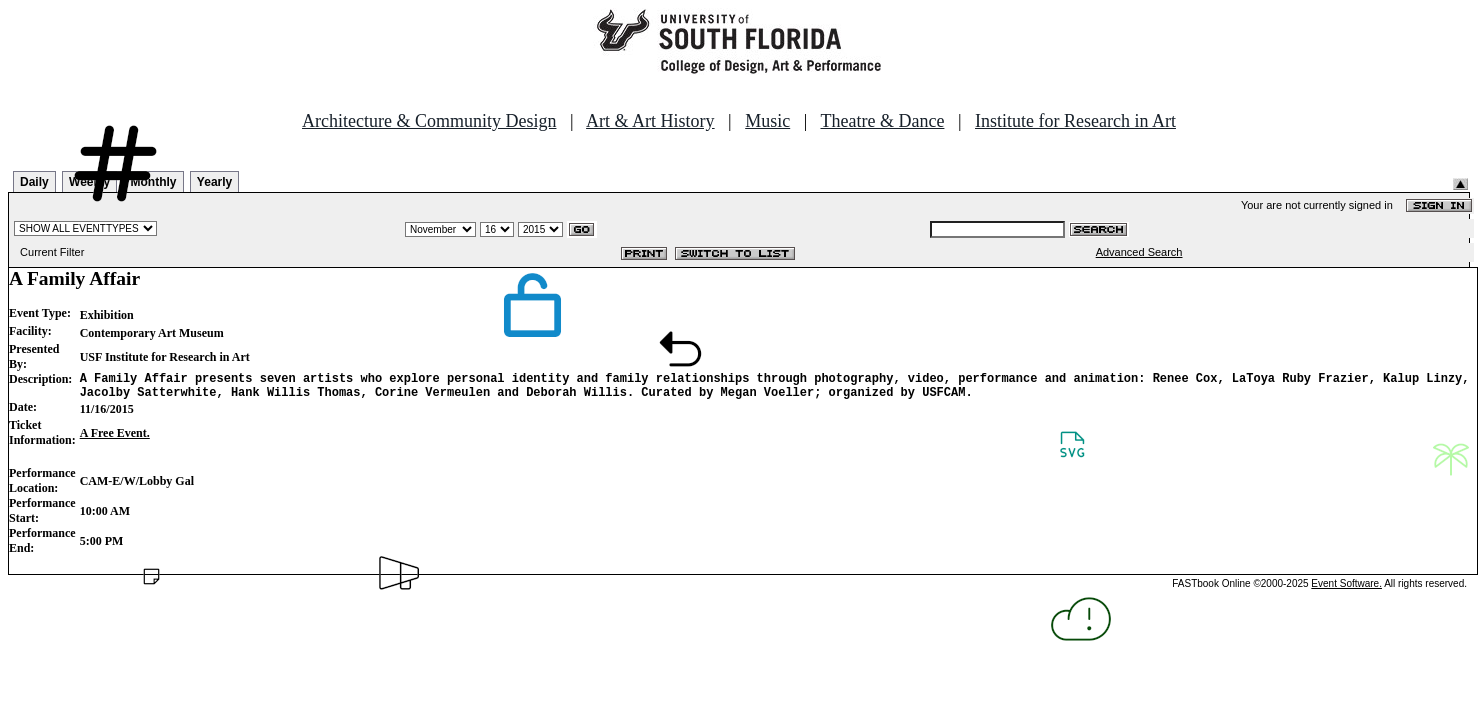  I want to click on view or add hashtags, so click(115, 163).